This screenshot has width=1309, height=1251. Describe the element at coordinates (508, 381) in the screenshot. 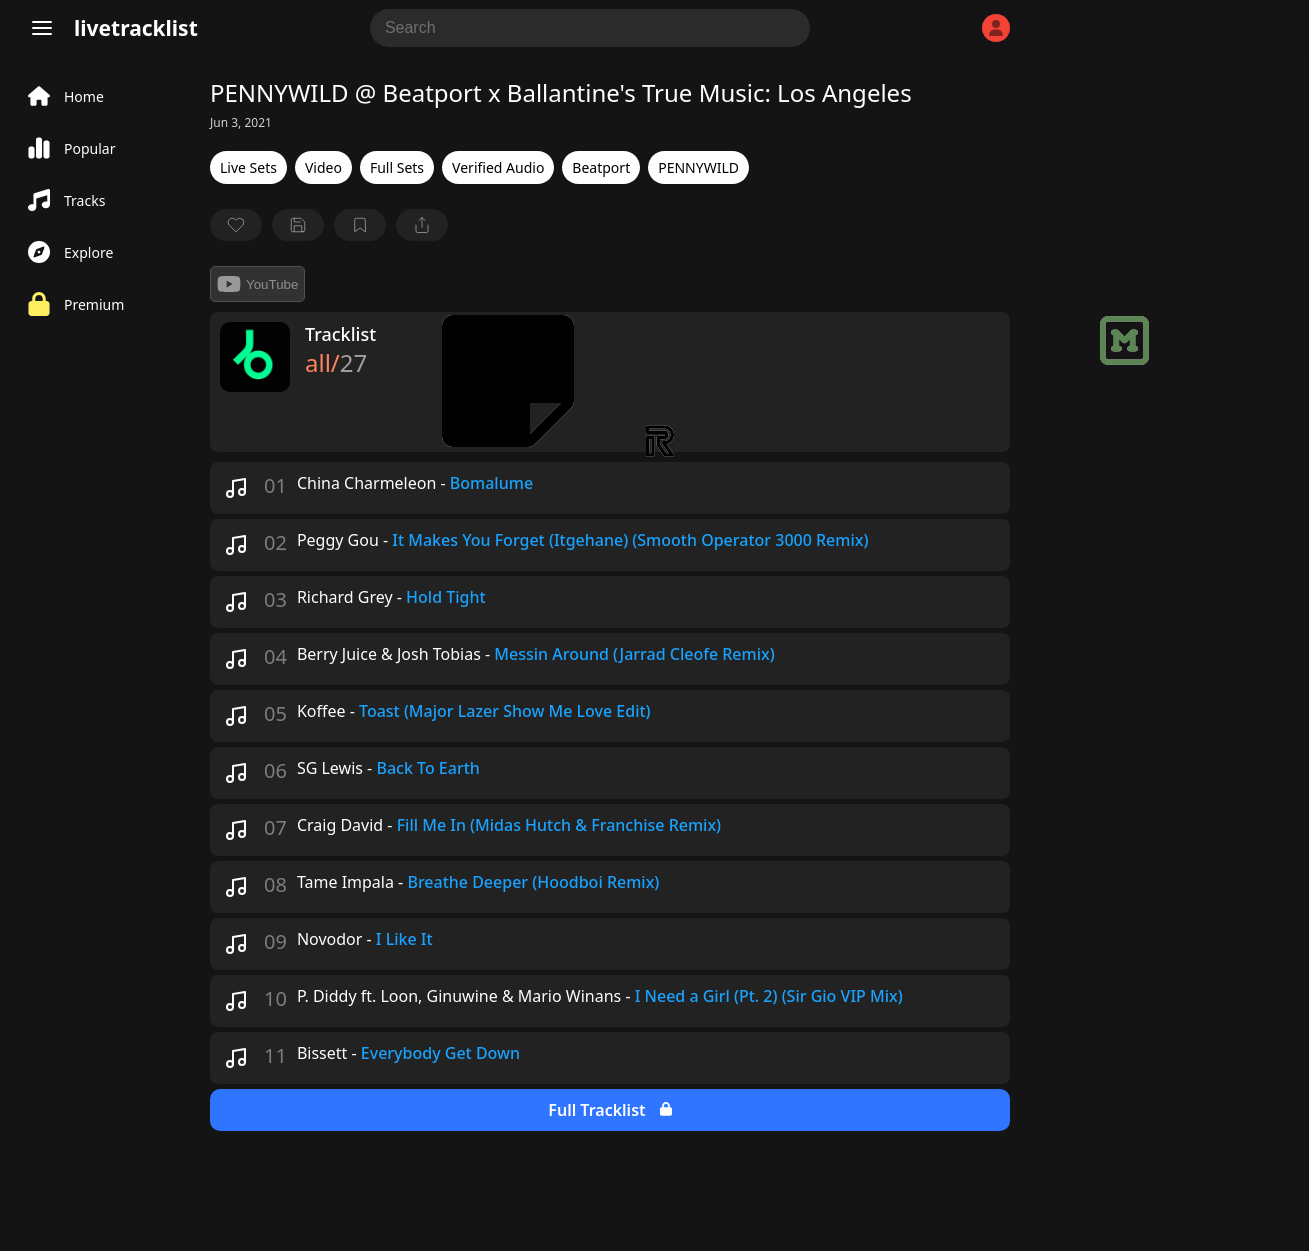

I see `create a new note` at that location.